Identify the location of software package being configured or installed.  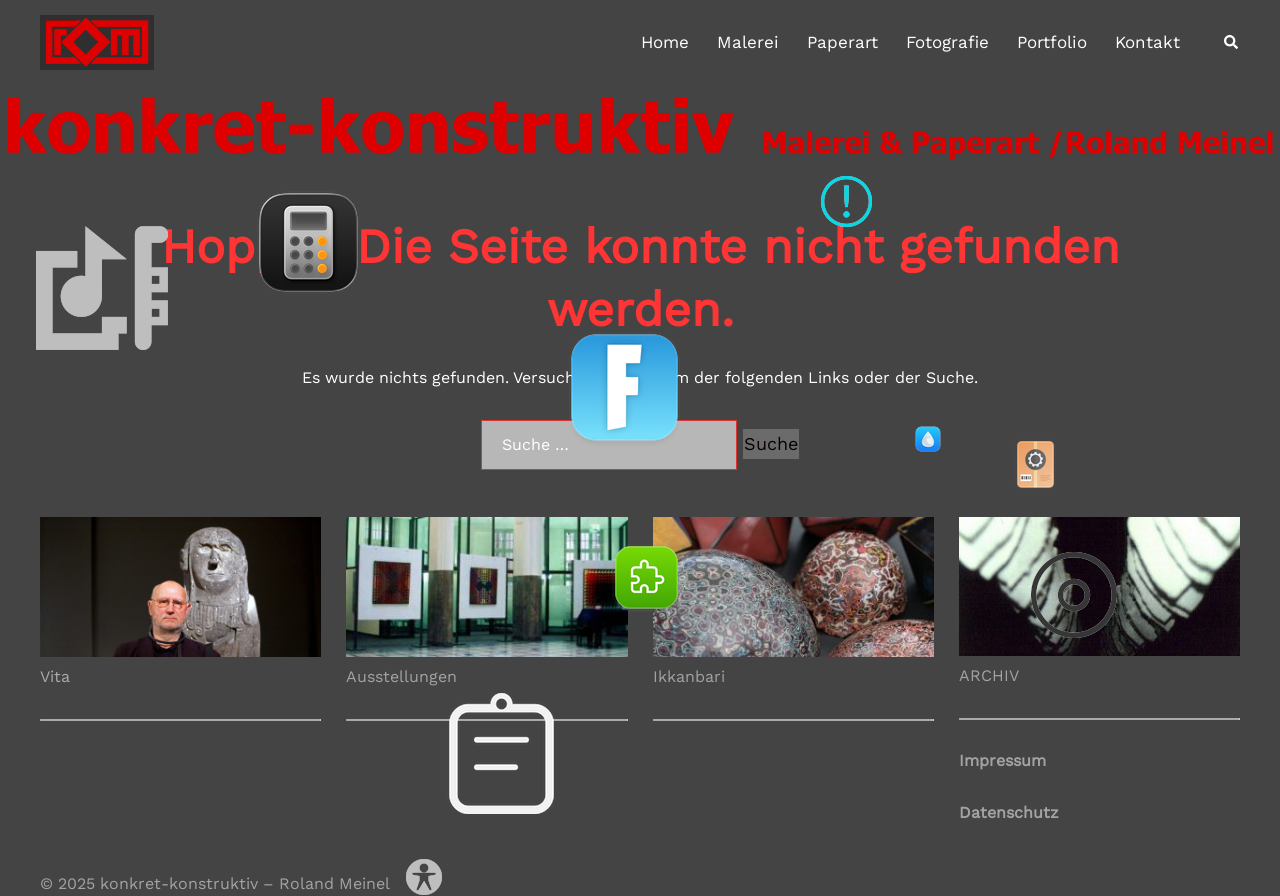
(1035, 464).